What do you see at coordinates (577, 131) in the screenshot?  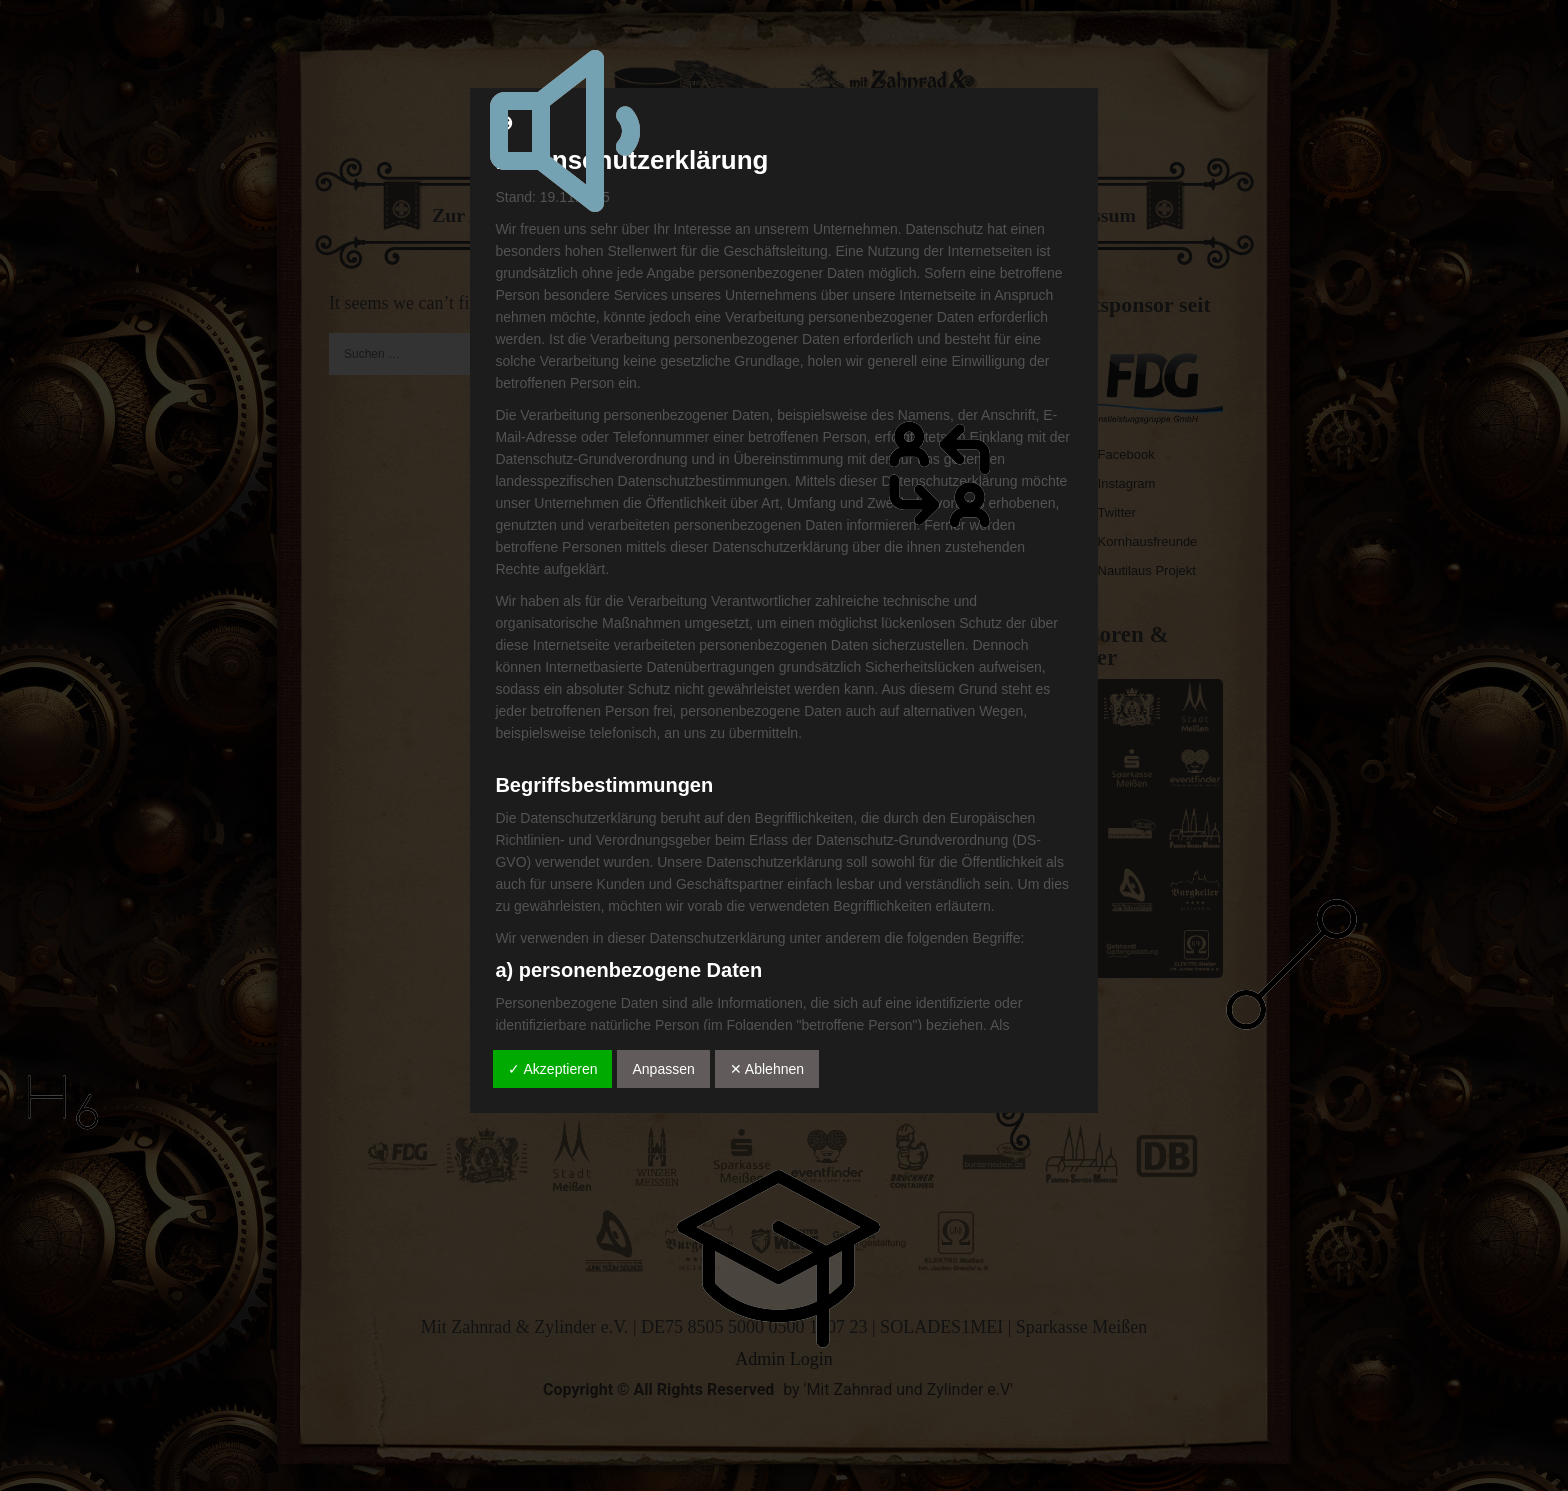 I see `volume set to low` at bounding box center [577, 131].